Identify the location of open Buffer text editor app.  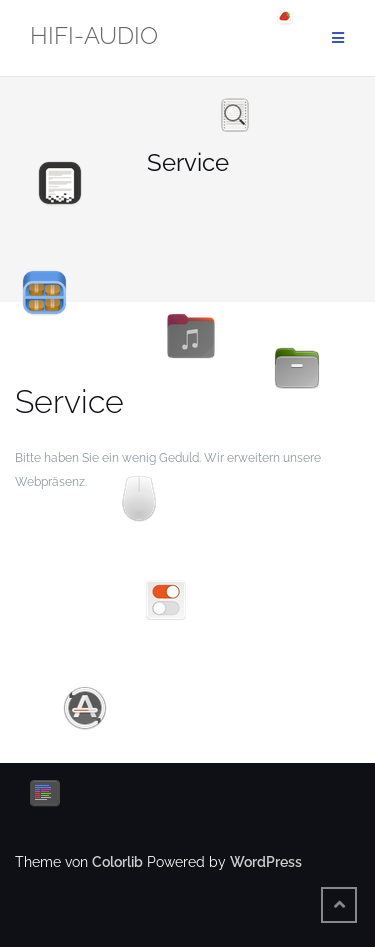
(60, 183).